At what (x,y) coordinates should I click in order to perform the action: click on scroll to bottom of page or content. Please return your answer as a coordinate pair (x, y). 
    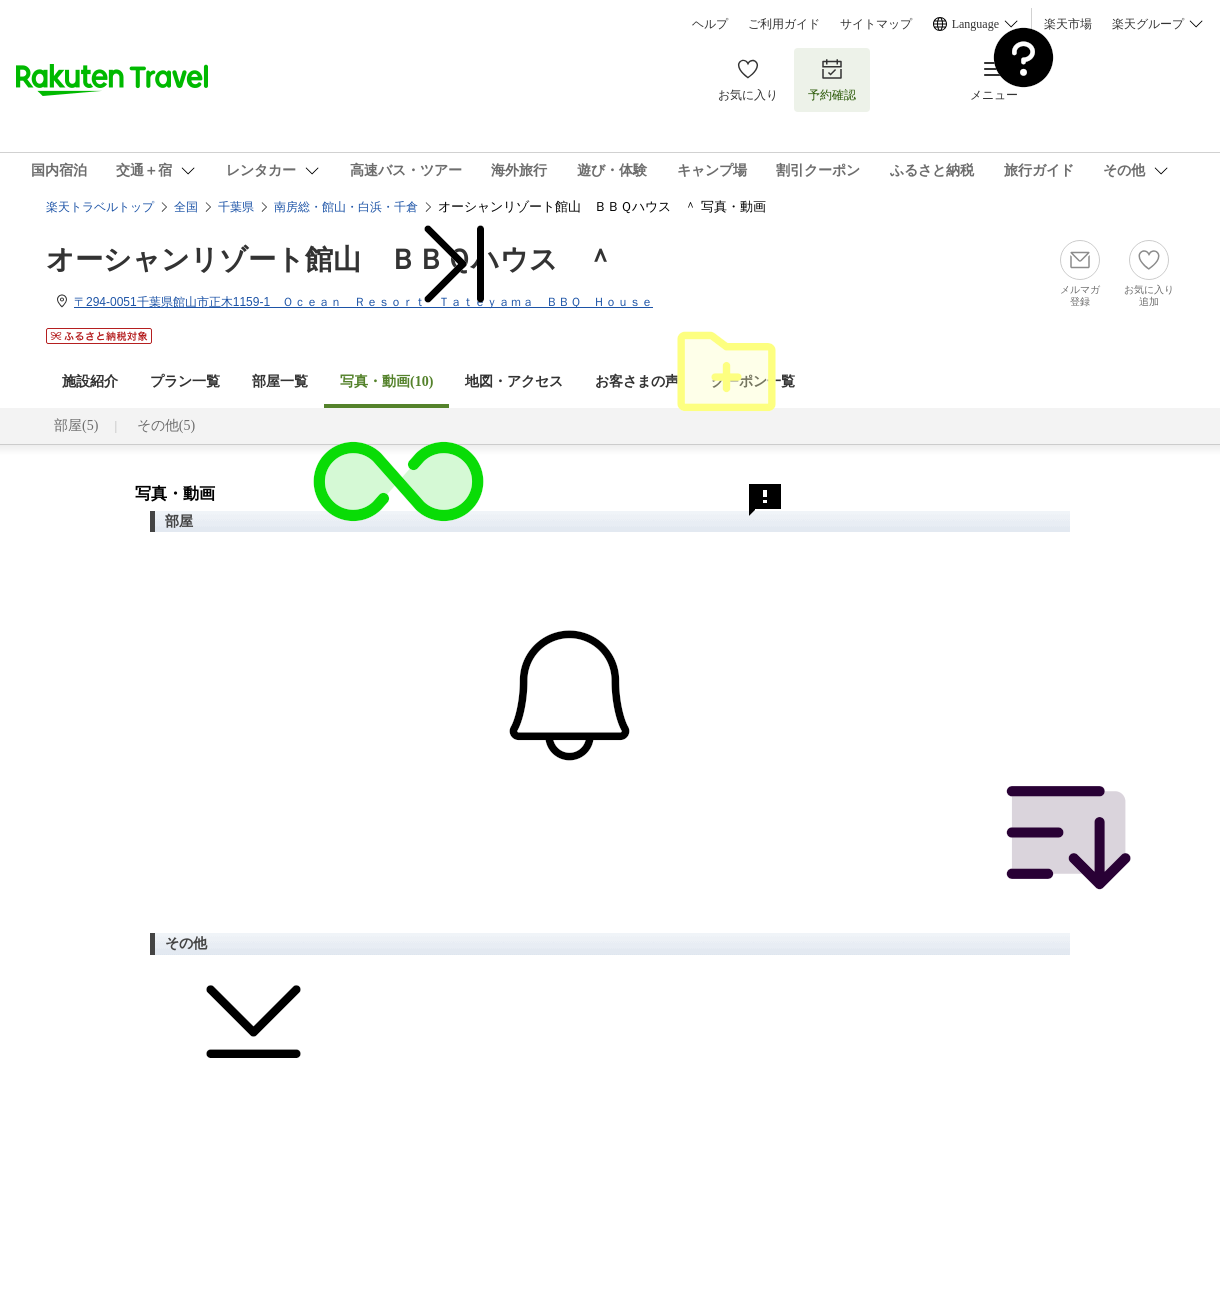
    Looking at the image, I should click on (253, 1019).